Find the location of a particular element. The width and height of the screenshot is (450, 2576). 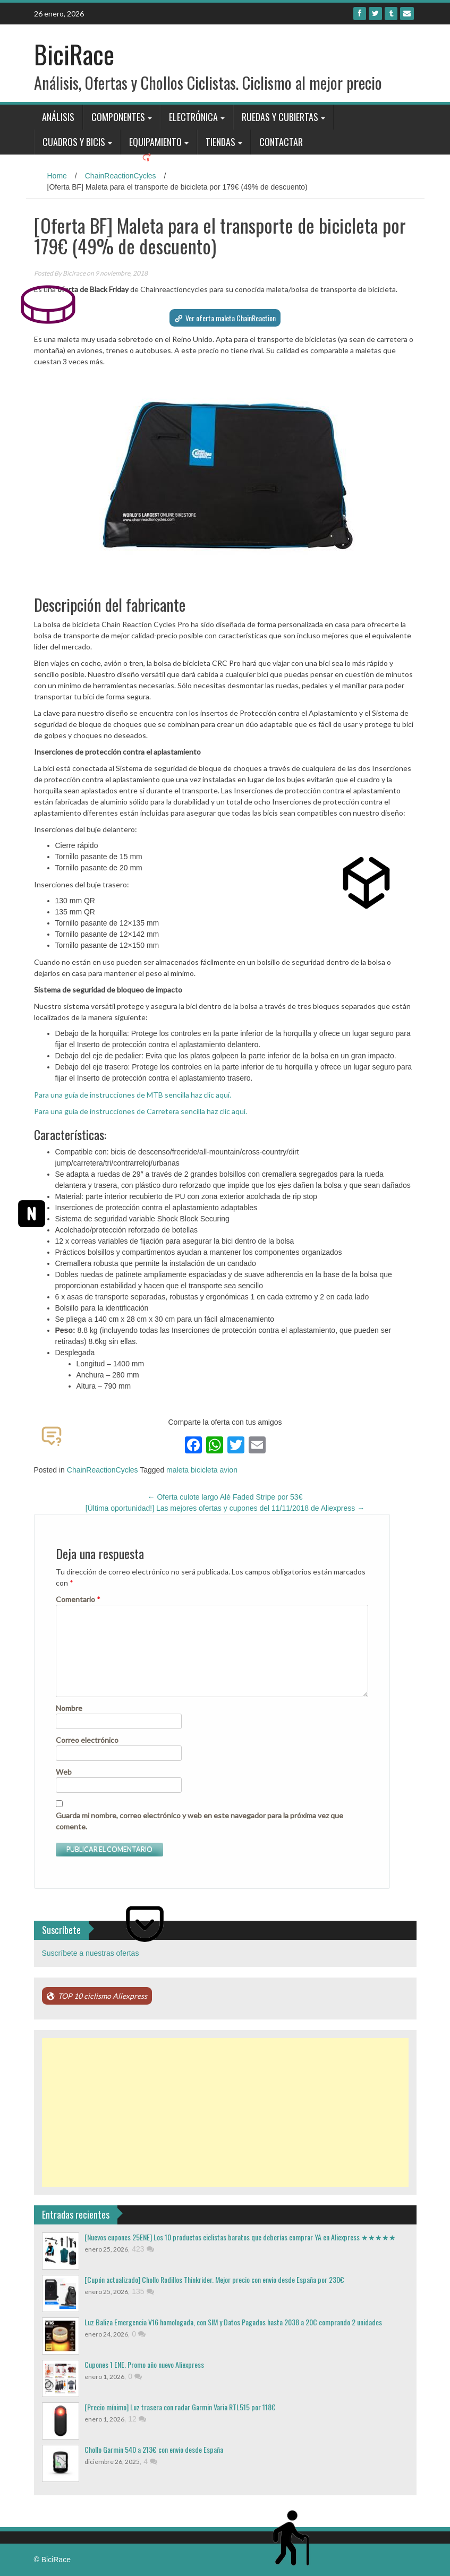

access help or FAQ chat is located at coordinates (52, 1435).